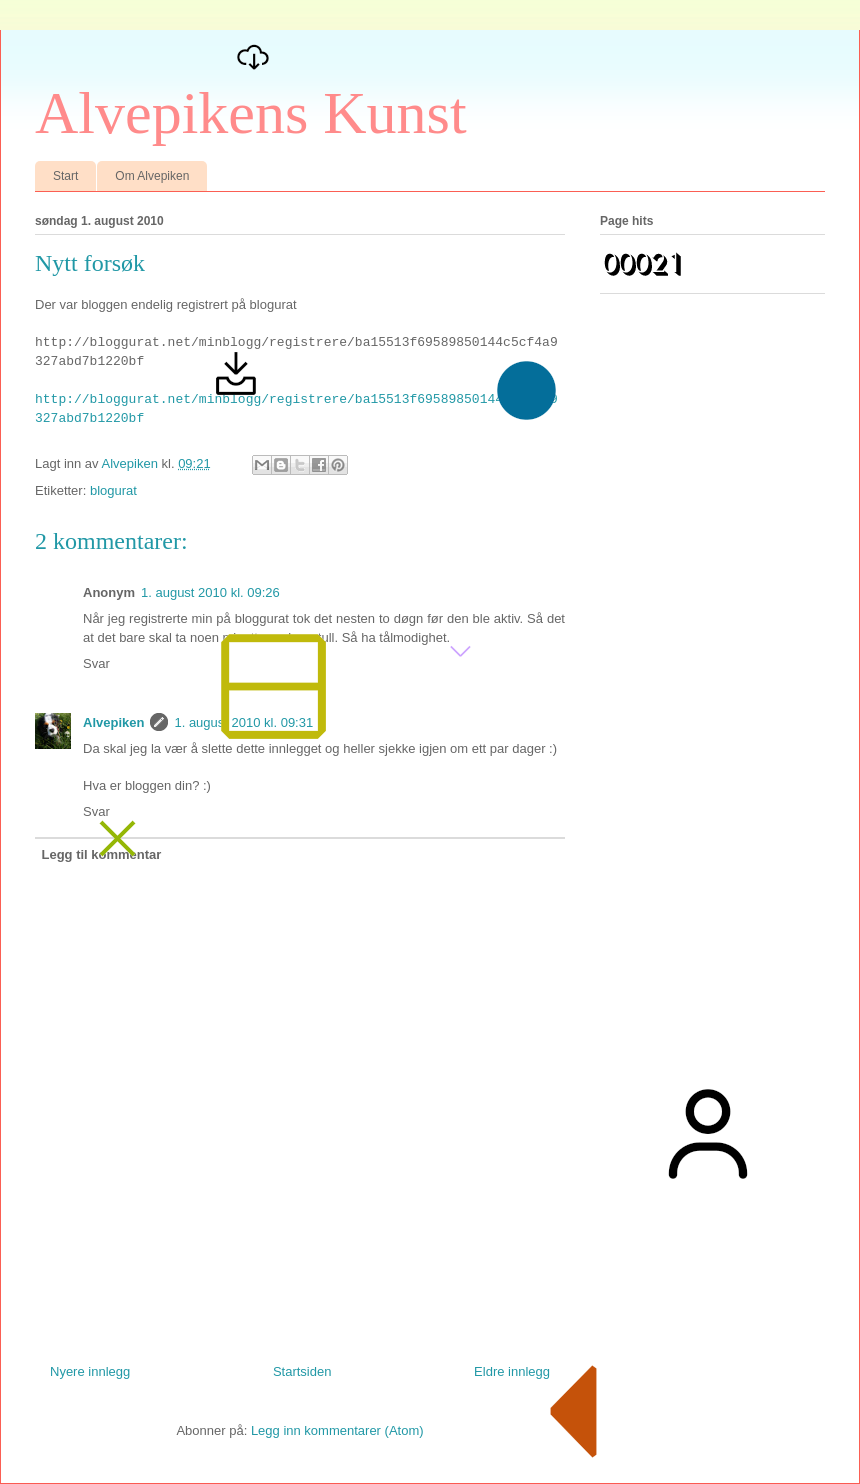 This screenshot has width=860, height=1484. Describe the element at coordinates (117, 838) in the screenshot. I see `close the current window or tab` at that location.